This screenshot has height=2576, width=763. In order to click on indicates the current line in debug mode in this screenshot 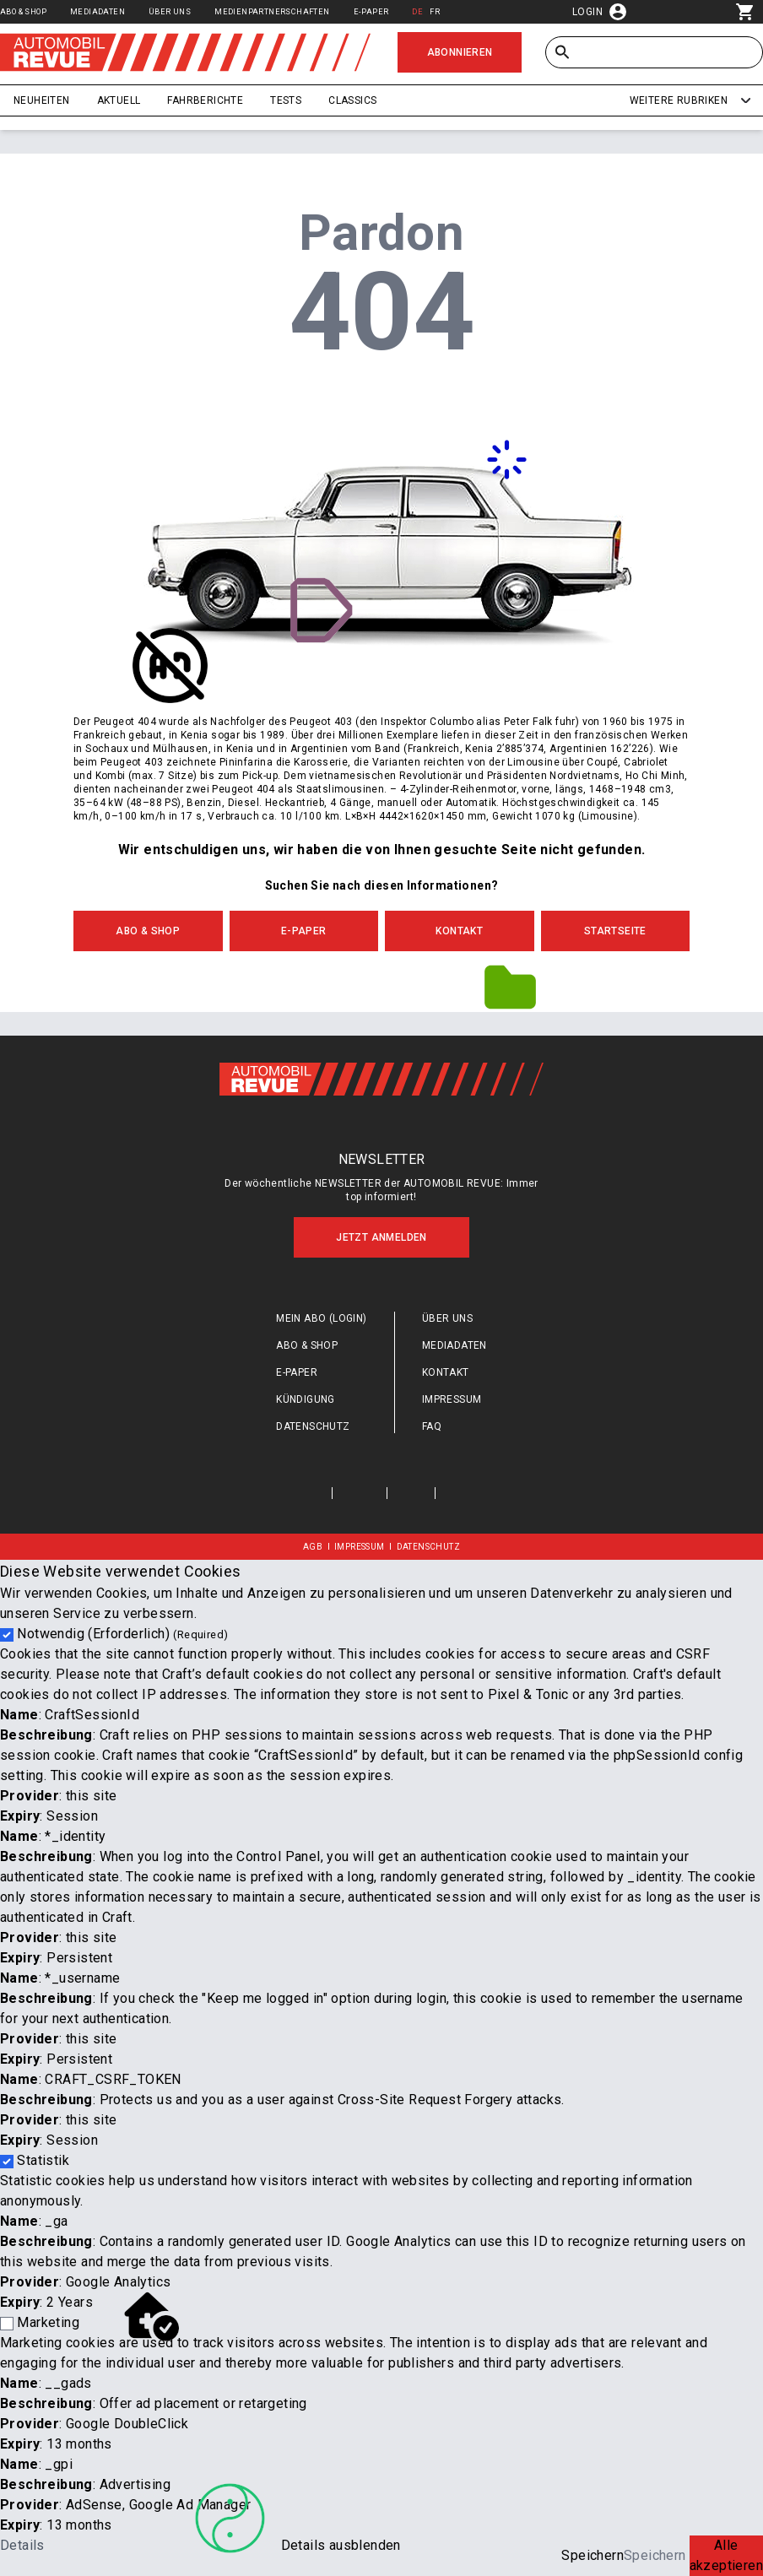, I will do `click(317, 610)`.